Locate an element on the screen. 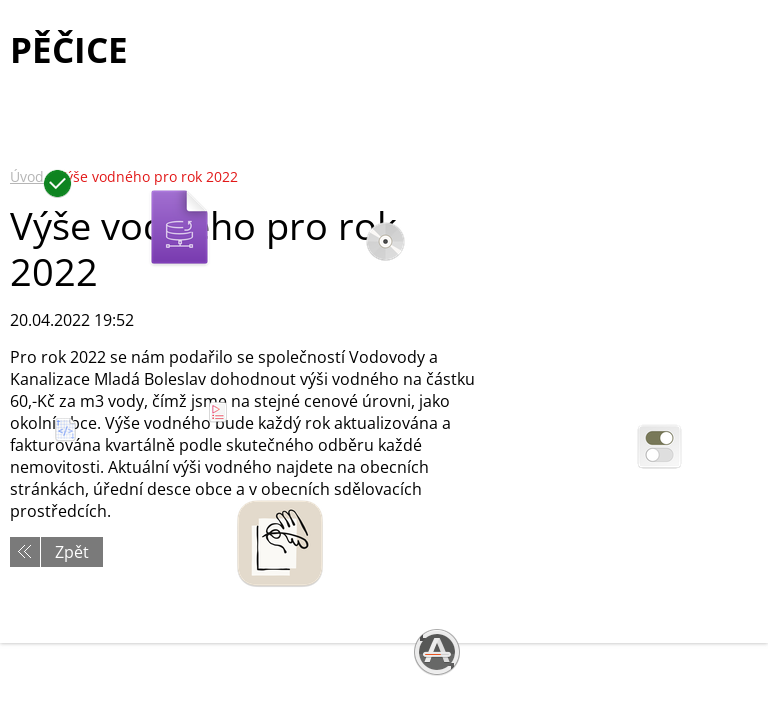 This screenshot has width=768, height=720. a twig template file is located at coordinates (65, 429).